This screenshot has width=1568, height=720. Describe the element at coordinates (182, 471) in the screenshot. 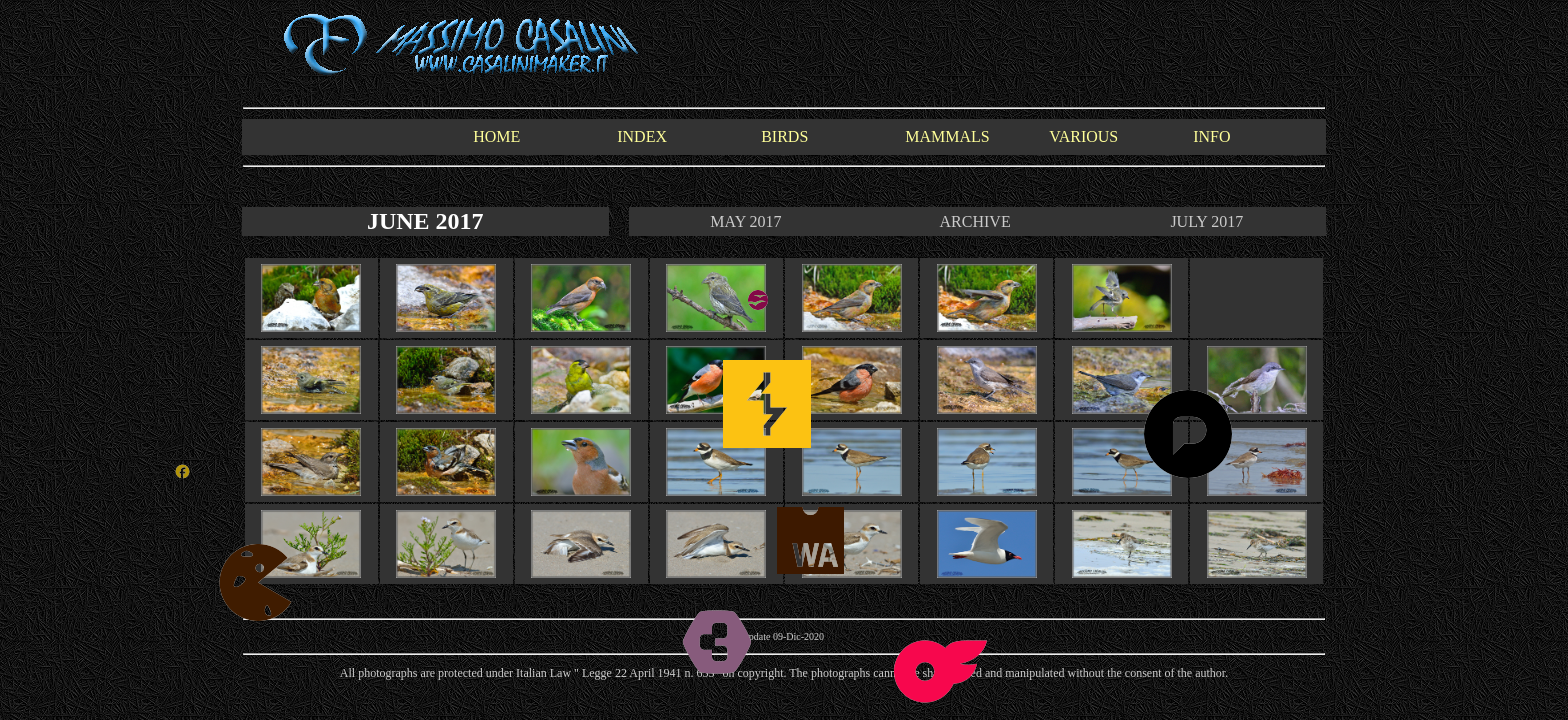

I see `open Facebook app` at that location.